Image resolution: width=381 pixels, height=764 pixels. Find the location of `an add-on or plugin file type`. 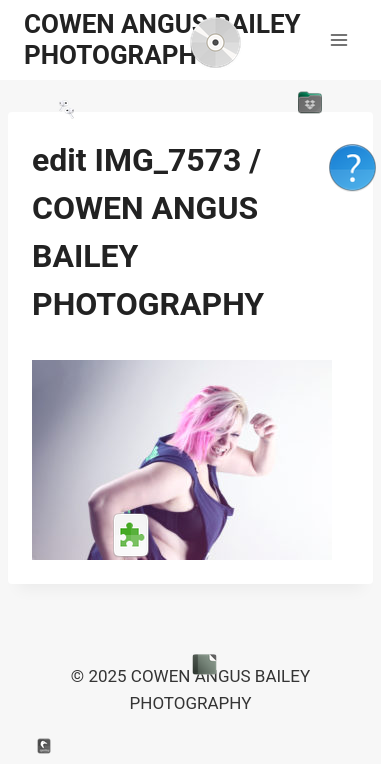

an add-on or plugin file type is located at coordinates (131, 535).